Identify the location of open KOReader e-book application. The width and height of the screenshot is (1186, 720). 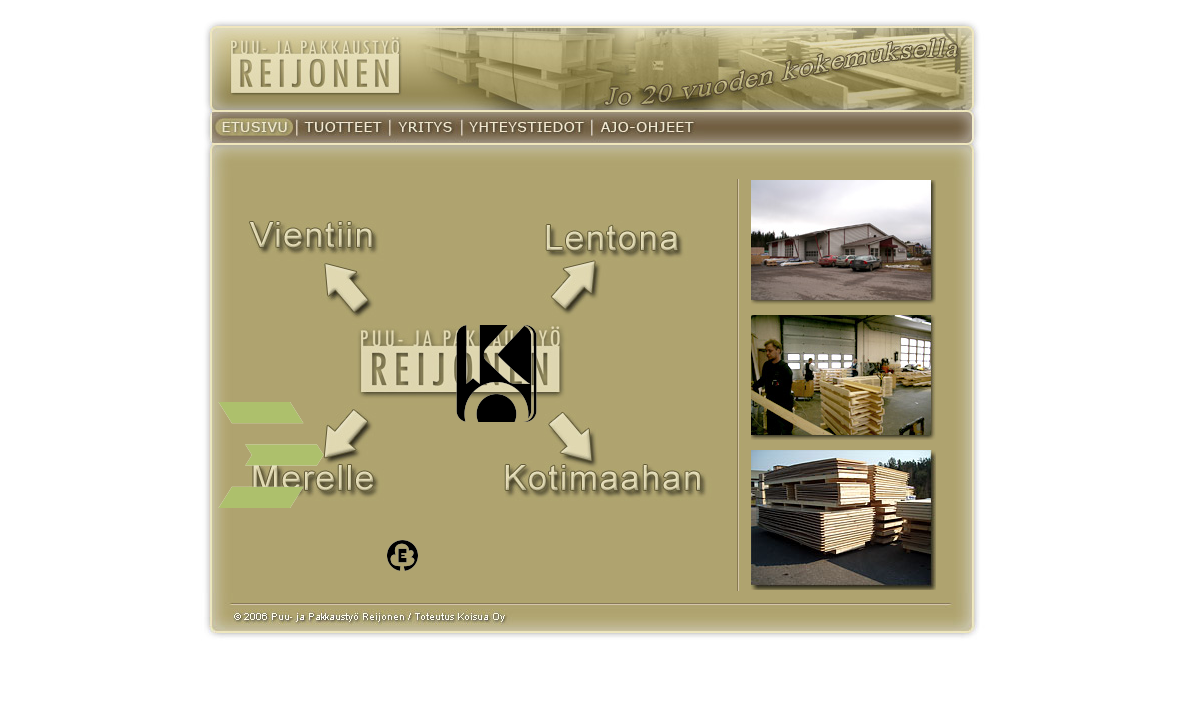
(496, 373).